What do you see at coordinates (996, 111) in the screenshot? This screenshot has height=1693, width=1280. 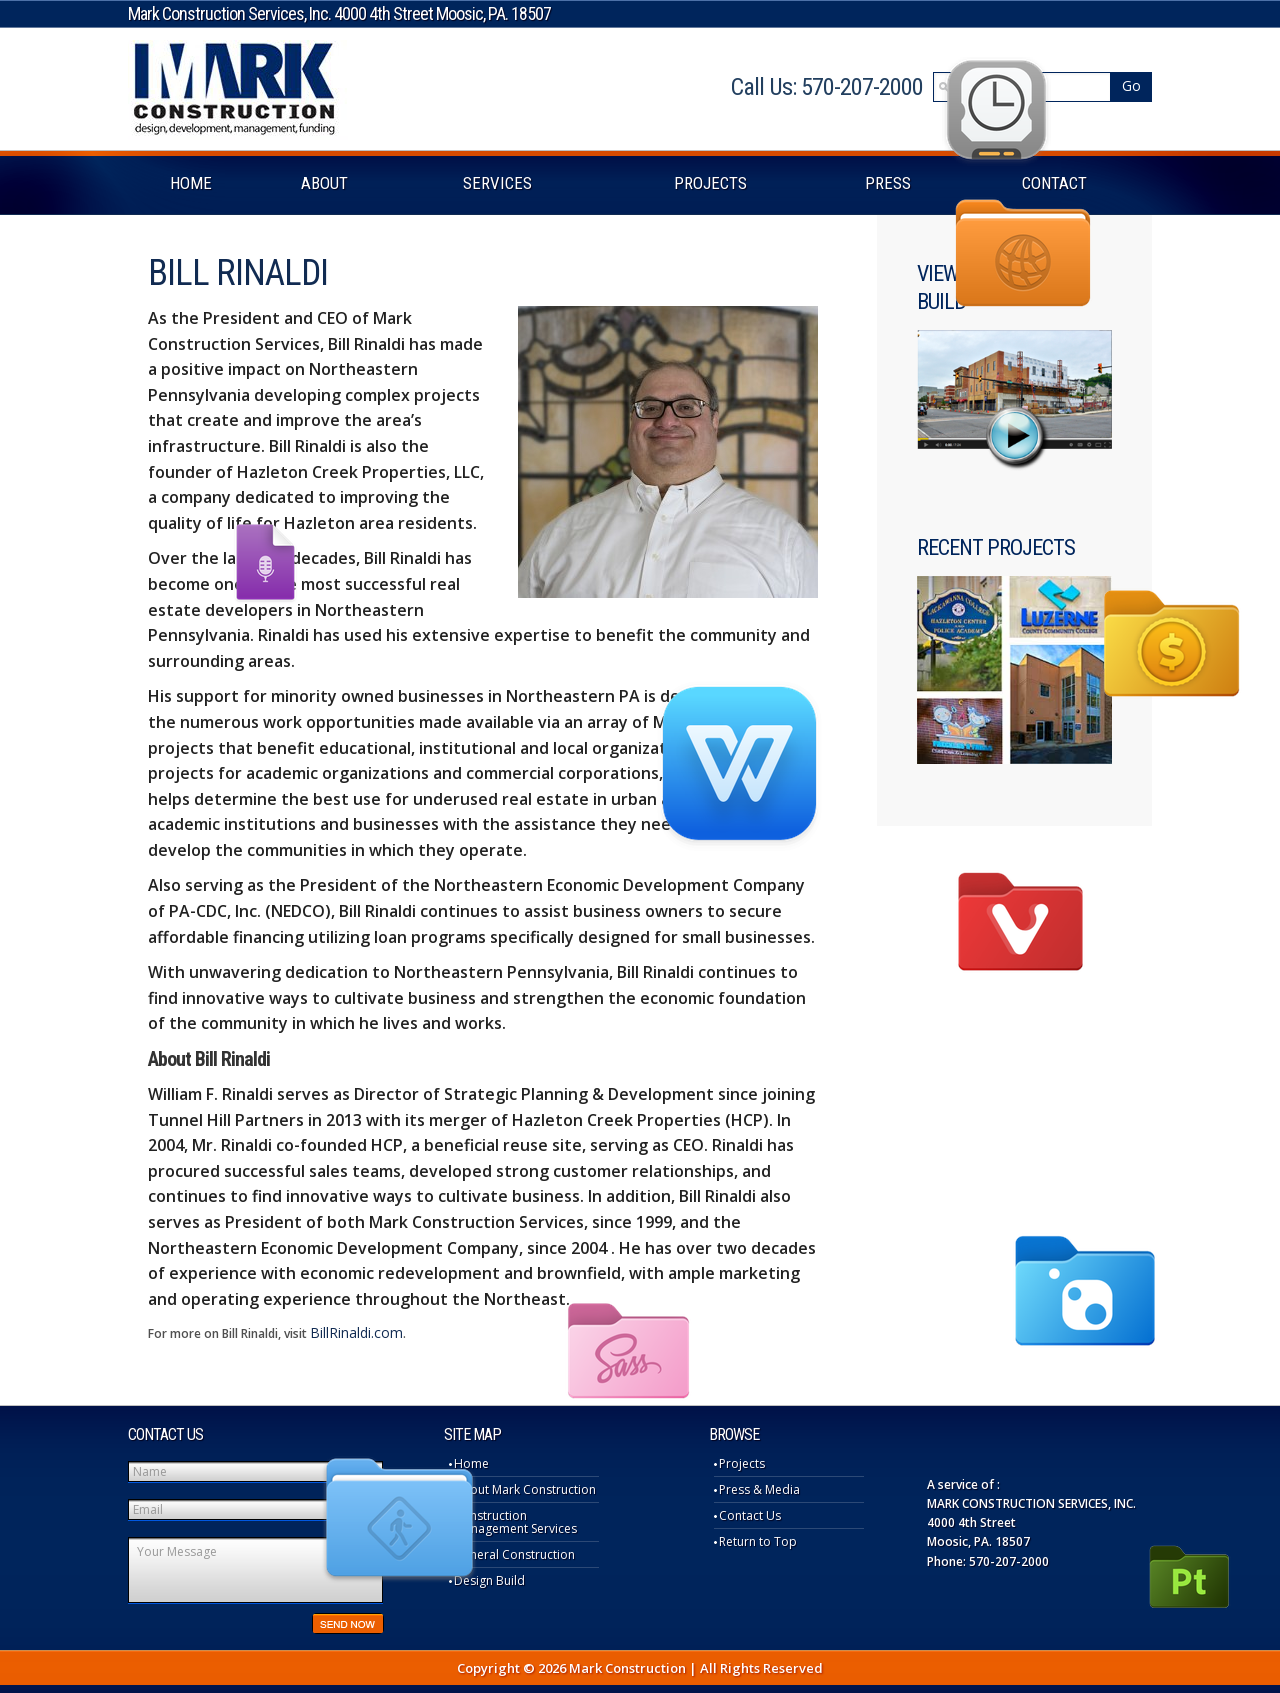 I see `access time machine backup settings` at bounding box center [996, 111].